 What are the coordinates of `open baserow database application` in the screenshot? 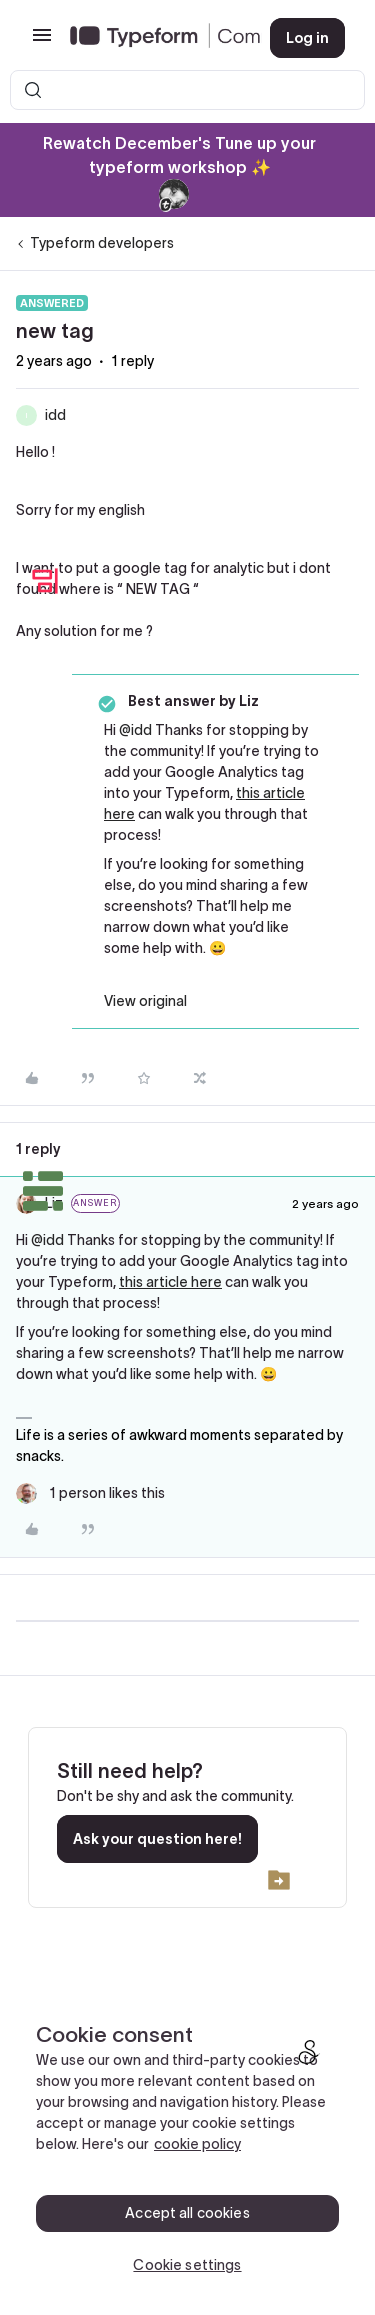 It's located at (43, 1191).